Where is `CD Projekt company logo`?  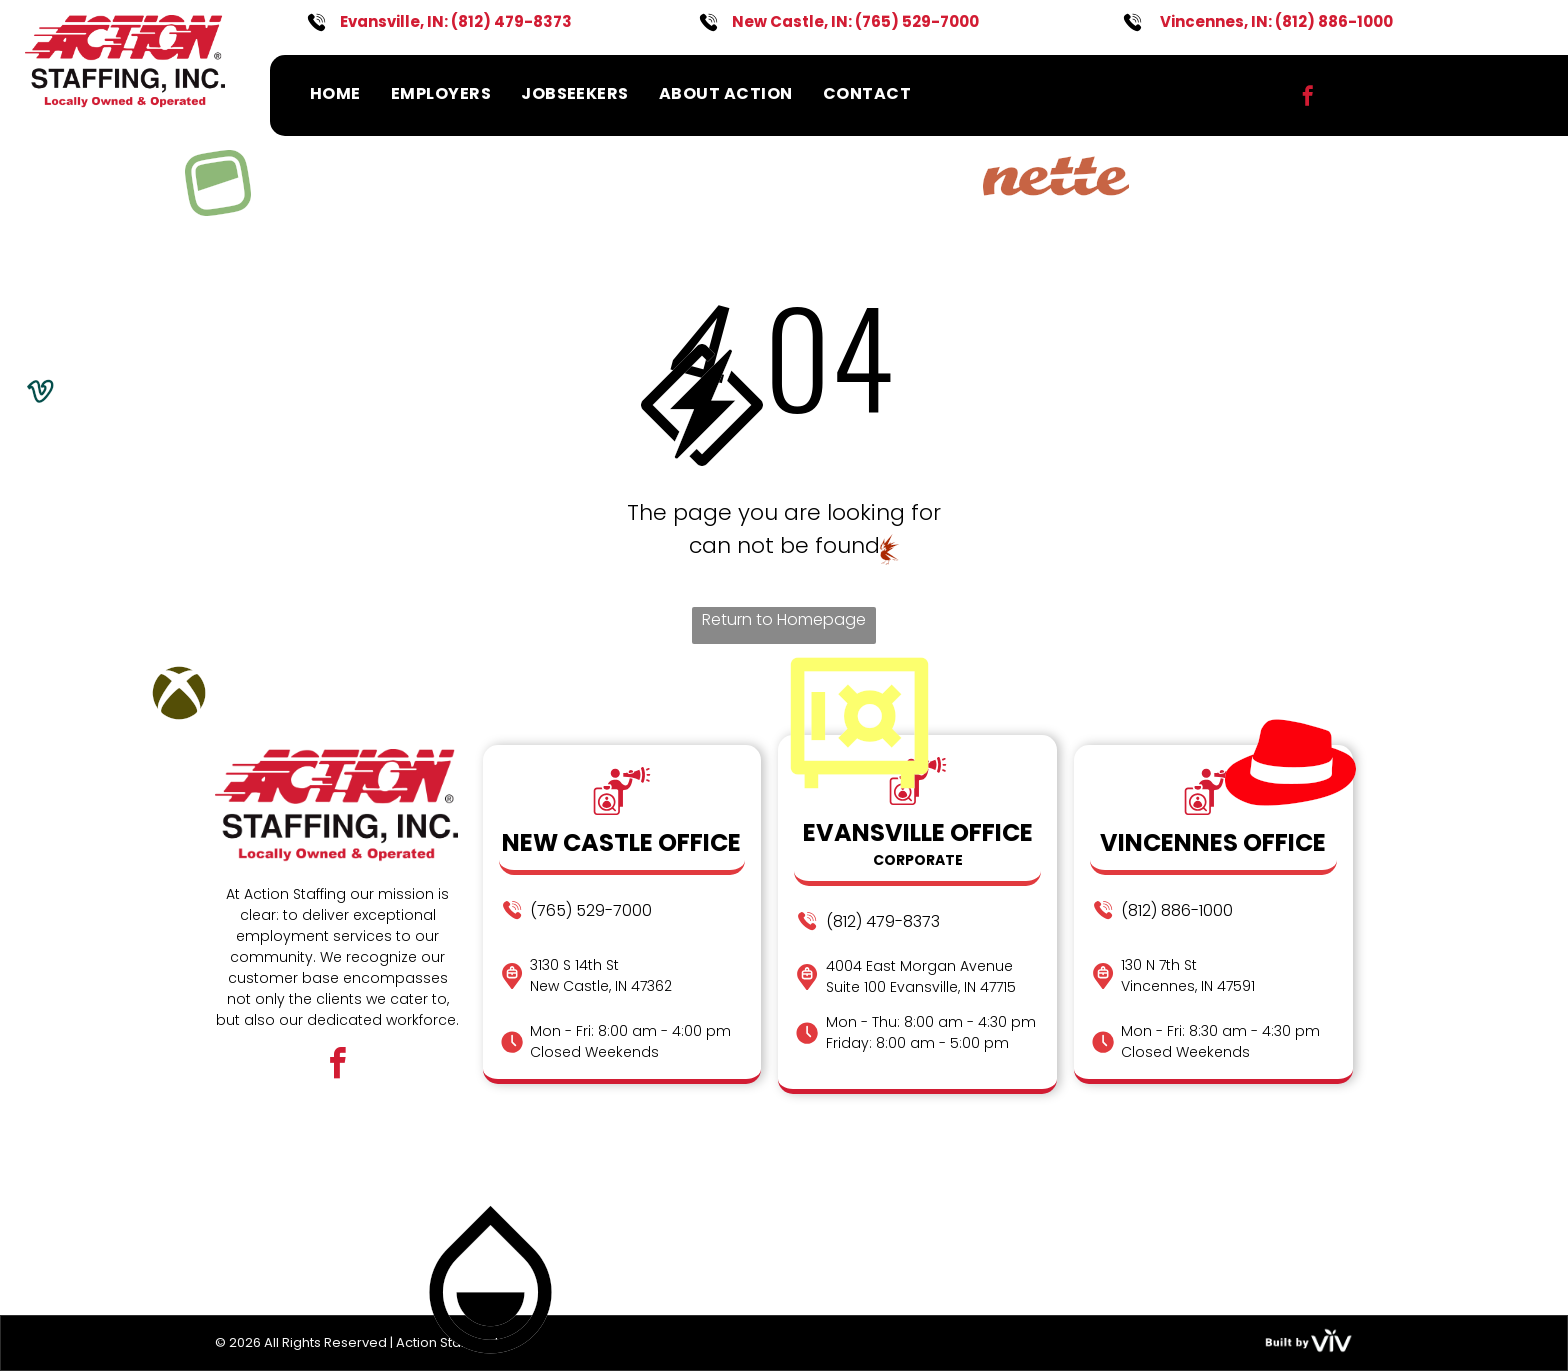
CD Projekt company logo is located at coordinates (889, 549).